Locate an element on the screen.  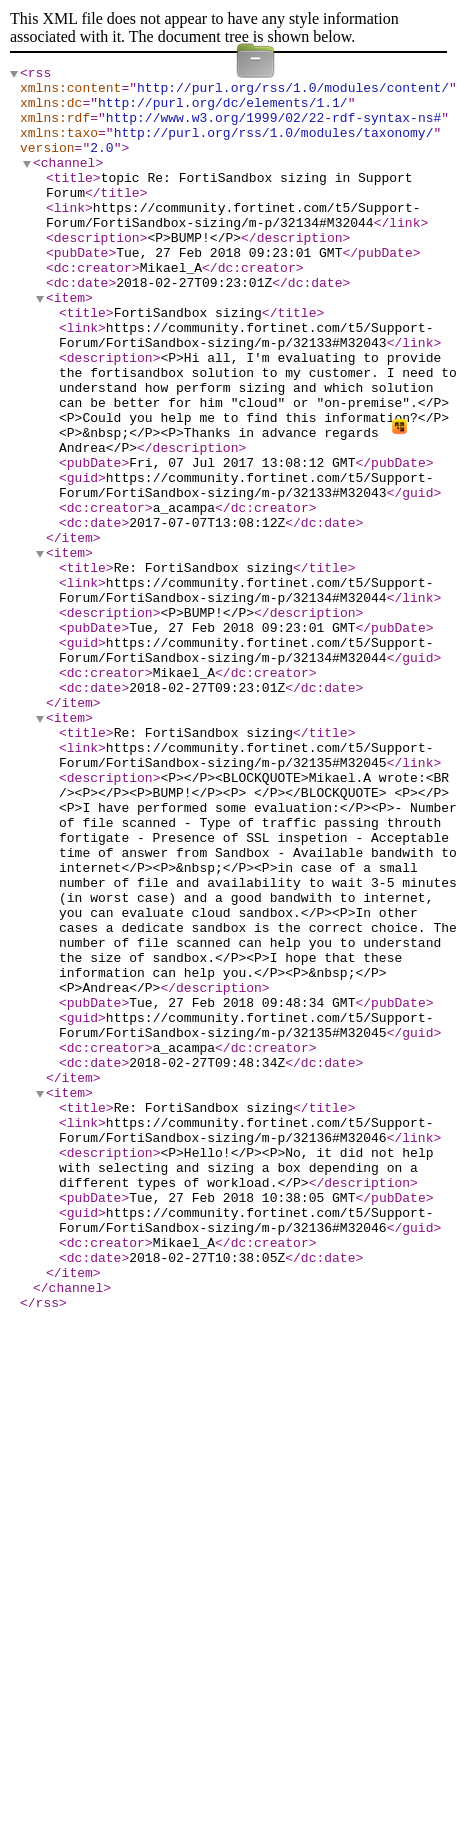
open the file manager application is located at coordinates (255, 60).